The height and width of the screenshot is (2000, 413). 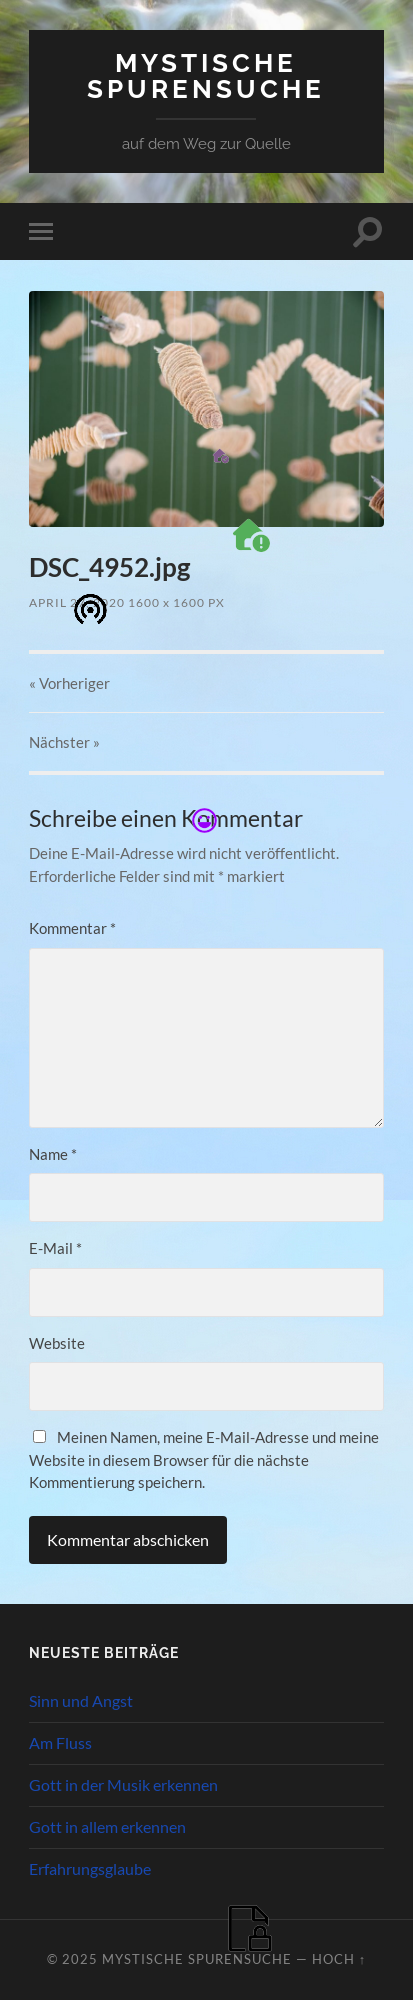 What do you see at coordinates (90, 608) in the screenshot?
I see `enable mobile hotspot or wifi tethering` at bounding box center [90, 608].